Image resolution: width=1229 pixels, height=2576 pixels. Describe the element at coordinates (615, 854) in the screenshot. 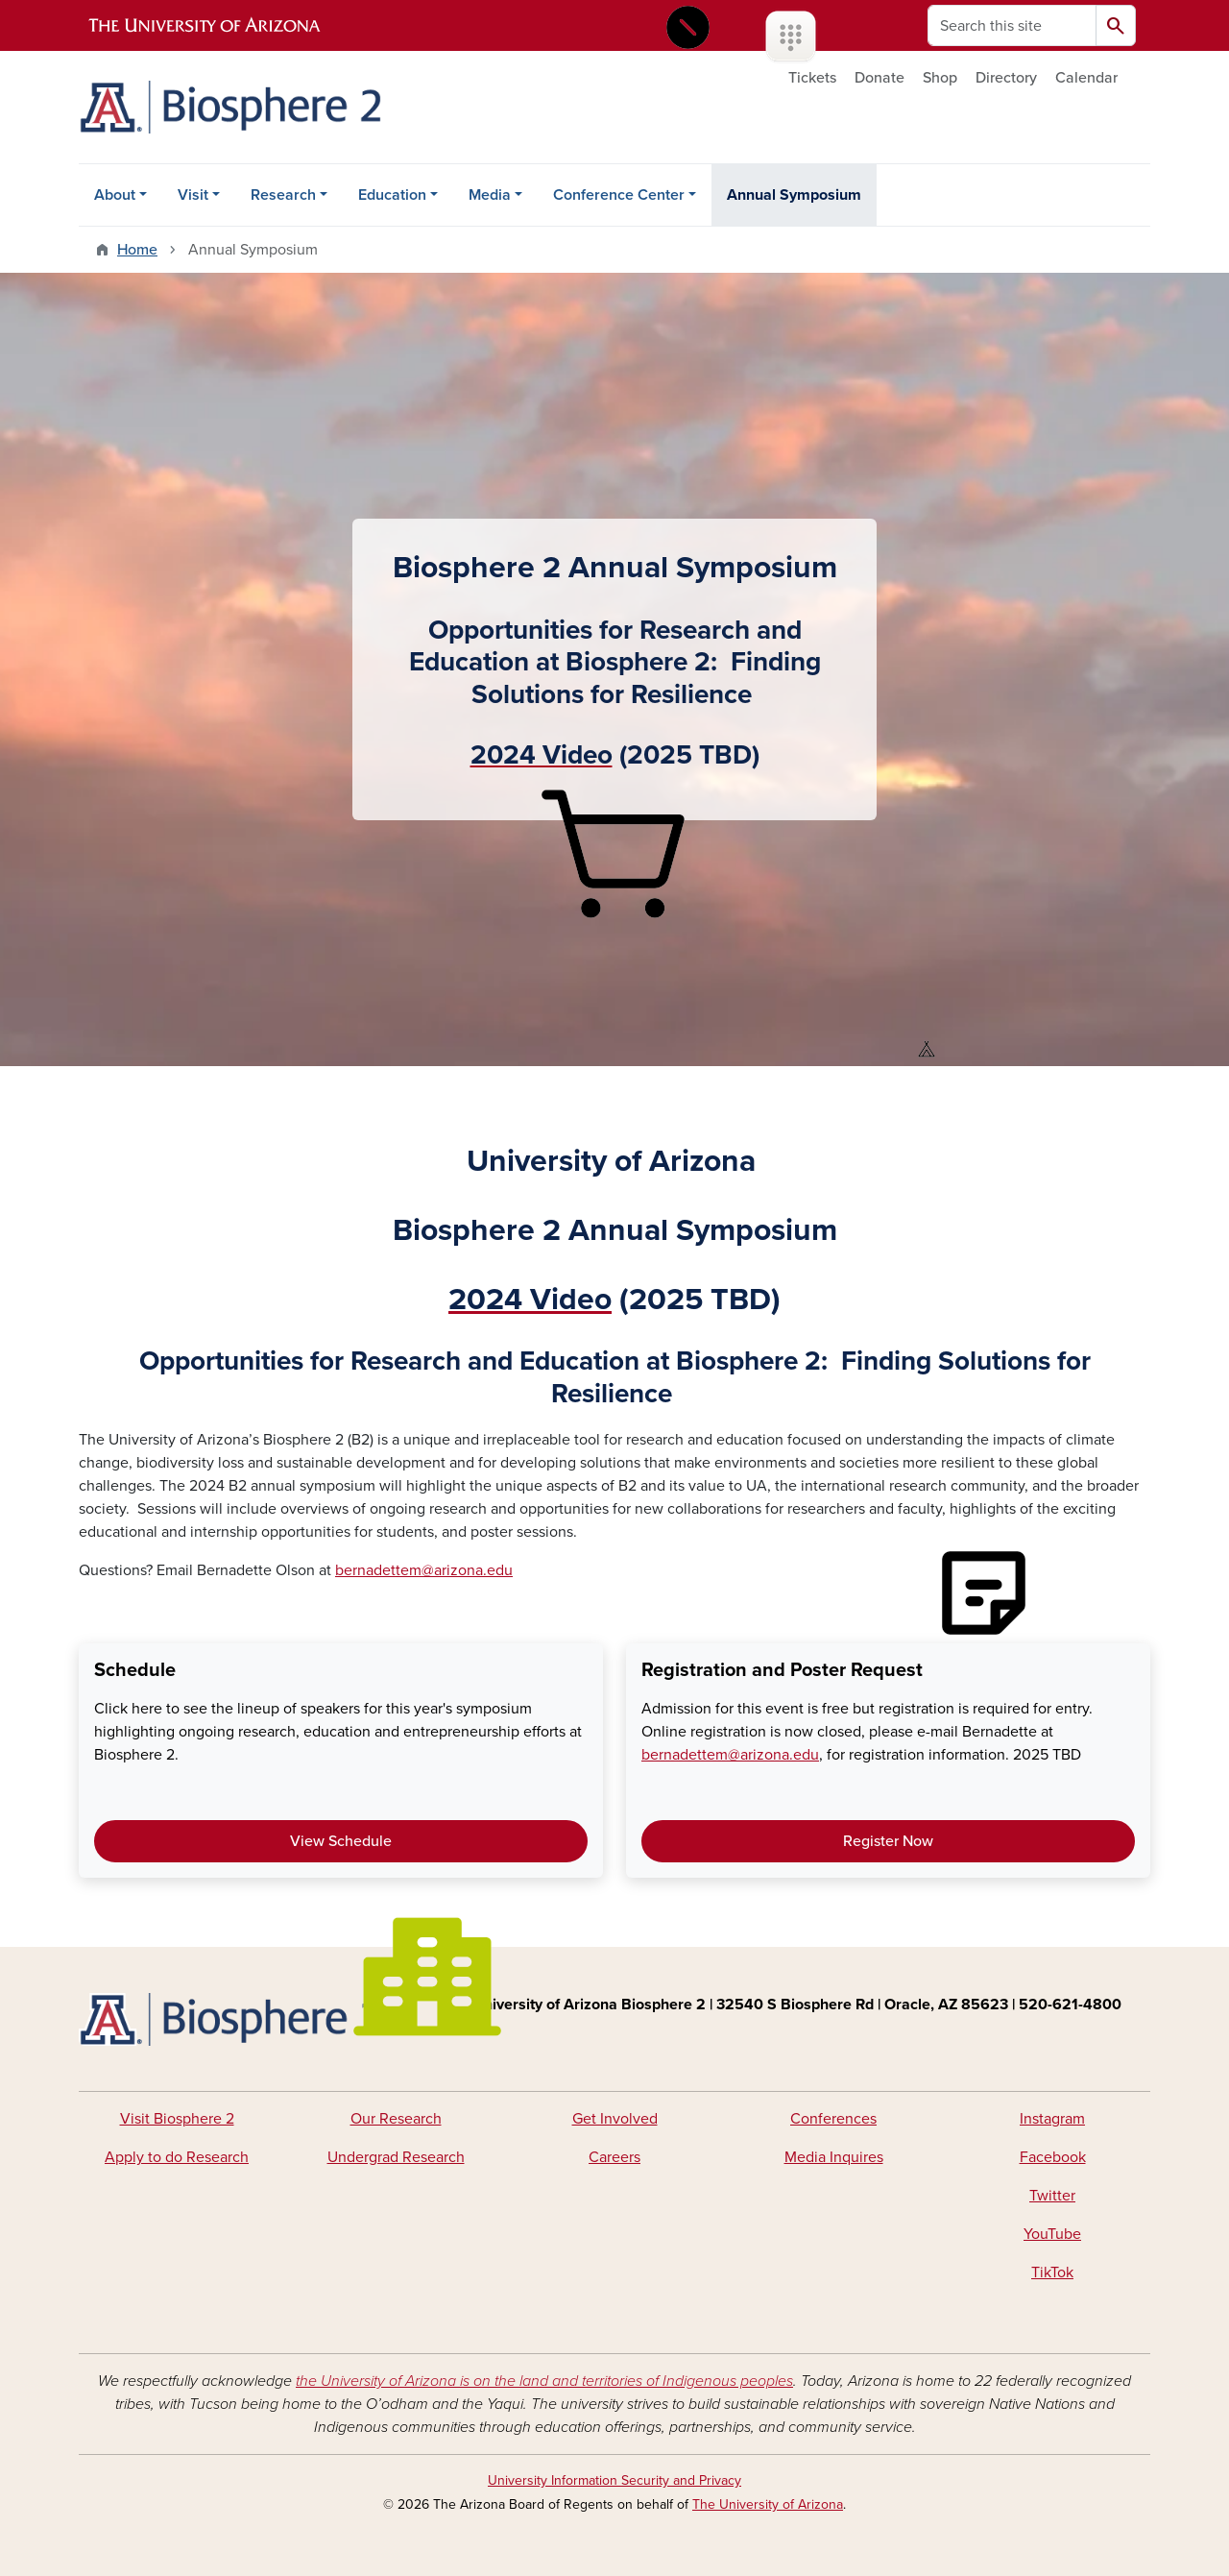

I see `view your shopping cart` at that location.